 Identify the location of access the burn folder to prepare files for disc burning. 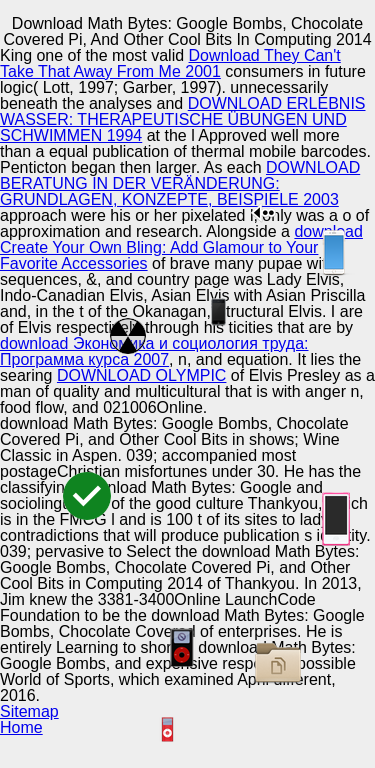
(128, 336).